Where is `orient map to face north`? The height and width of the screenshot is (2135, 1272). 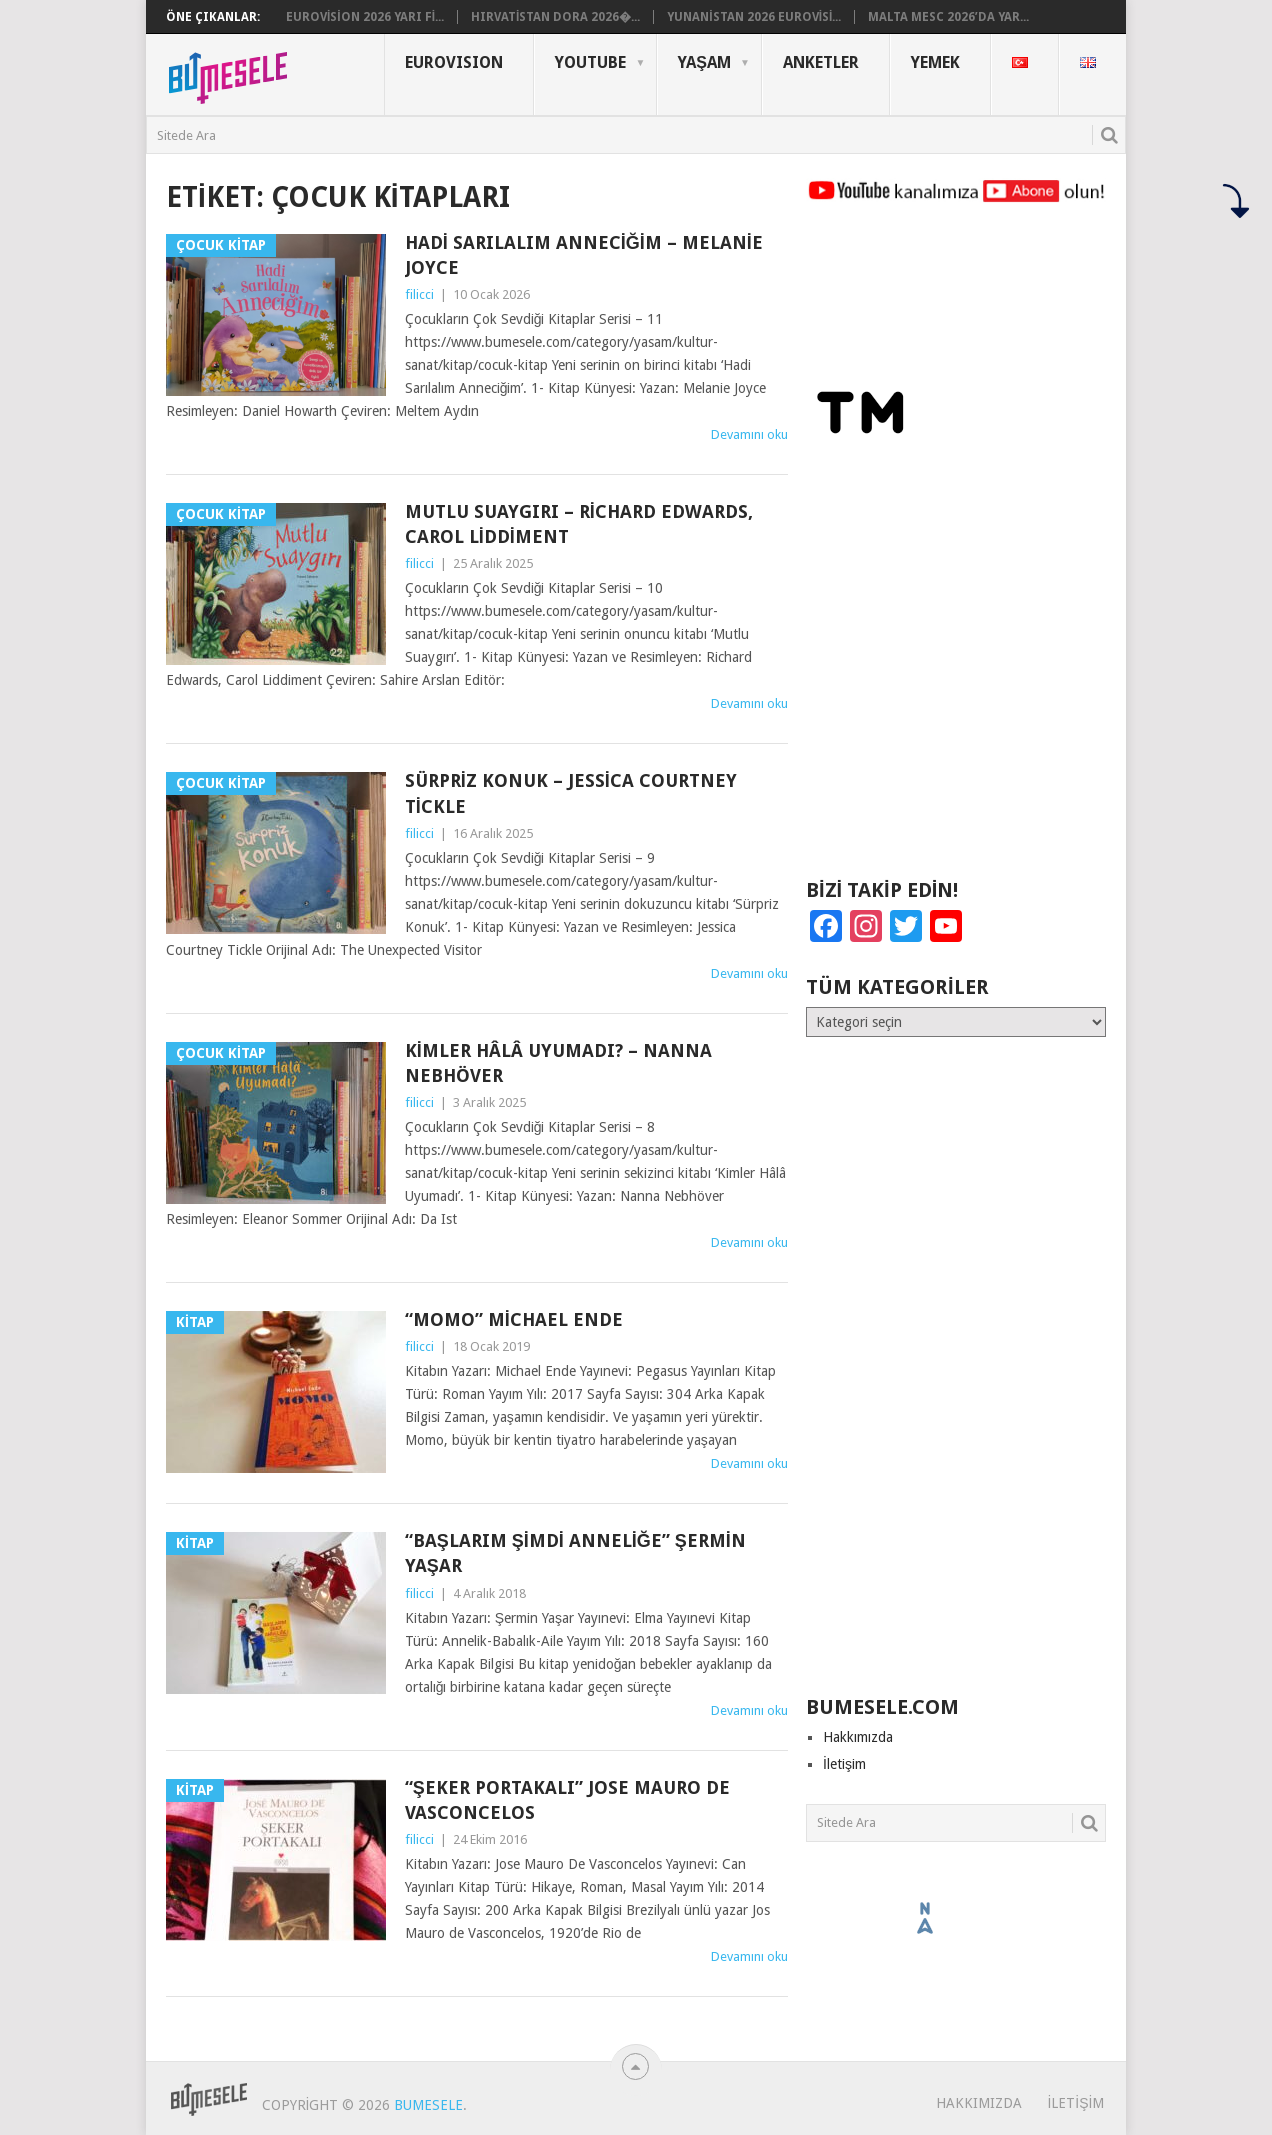 orient map to face north is located at coordinates (925, 1918).